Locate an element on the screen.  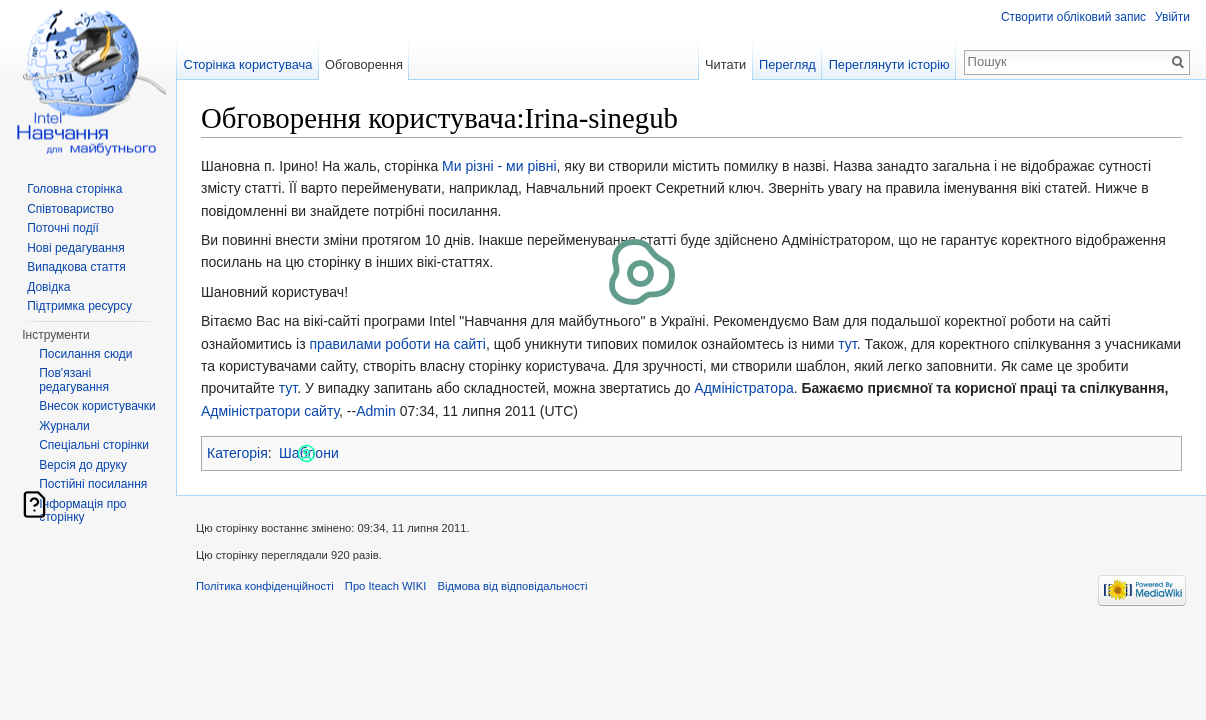
unknown or unrecognized file type is located at coordinates (34, 504).